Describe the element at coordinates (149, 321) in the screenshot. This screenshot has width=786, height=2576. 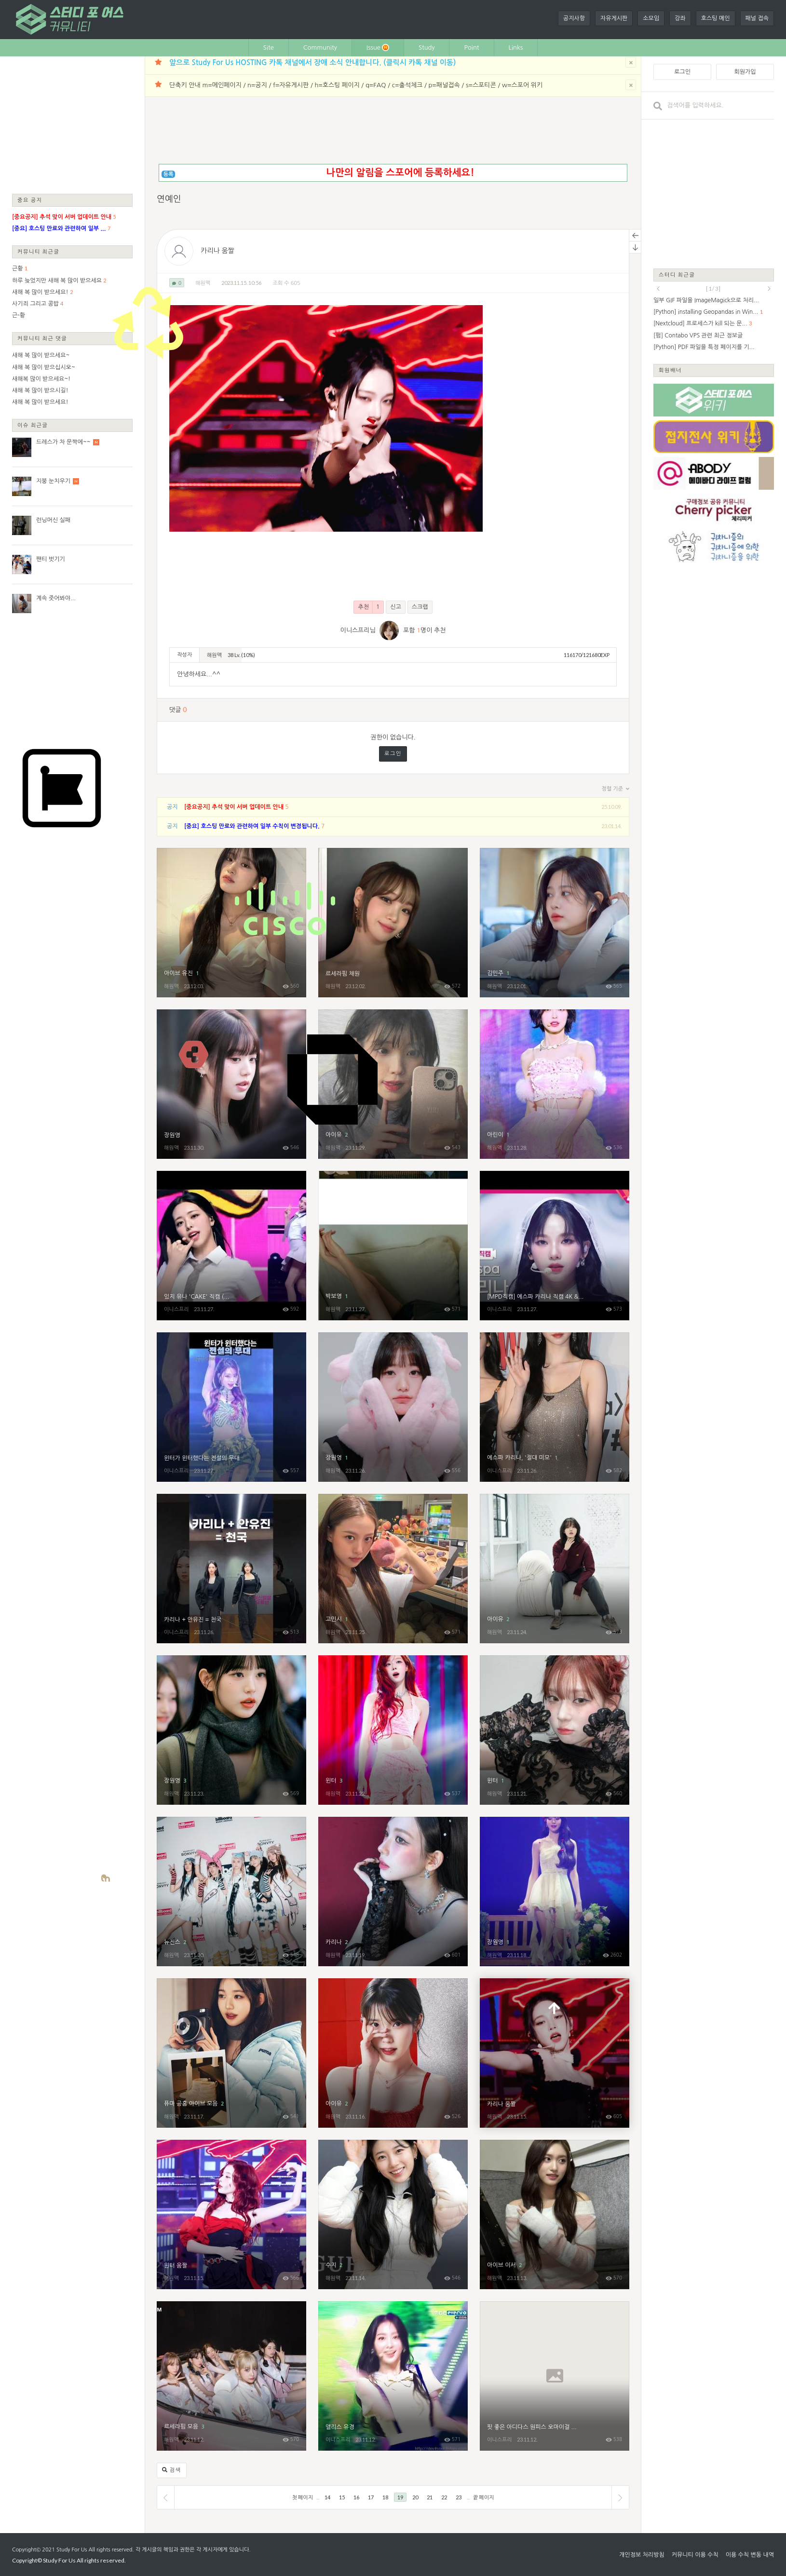
I see `indicates recyclable or eco-friendly content` at that location.